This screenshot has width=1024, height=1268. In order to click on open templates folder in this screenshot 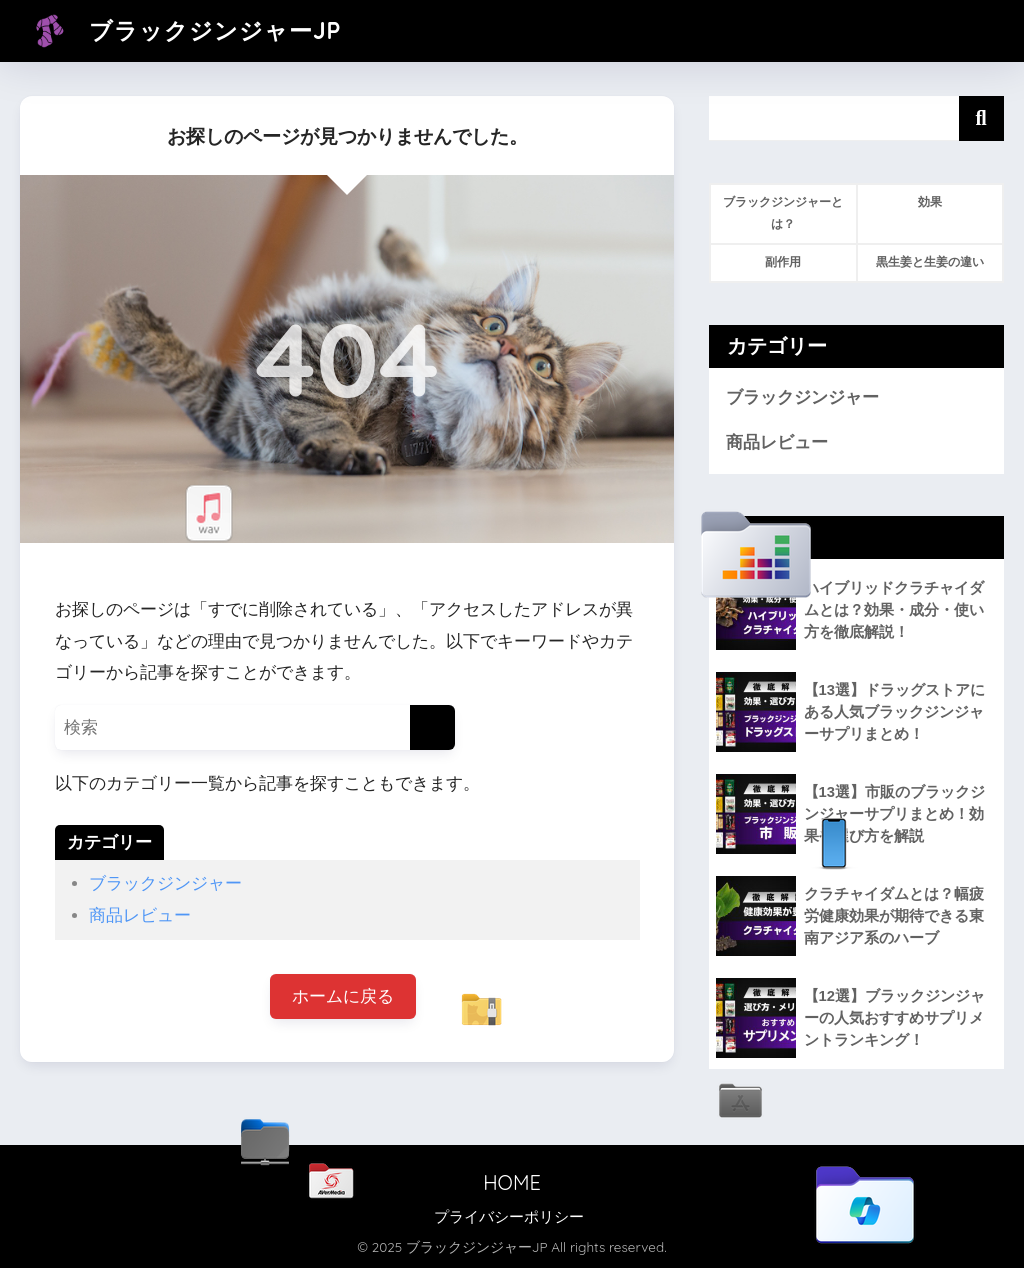, I will do `click(740, 1100)`.